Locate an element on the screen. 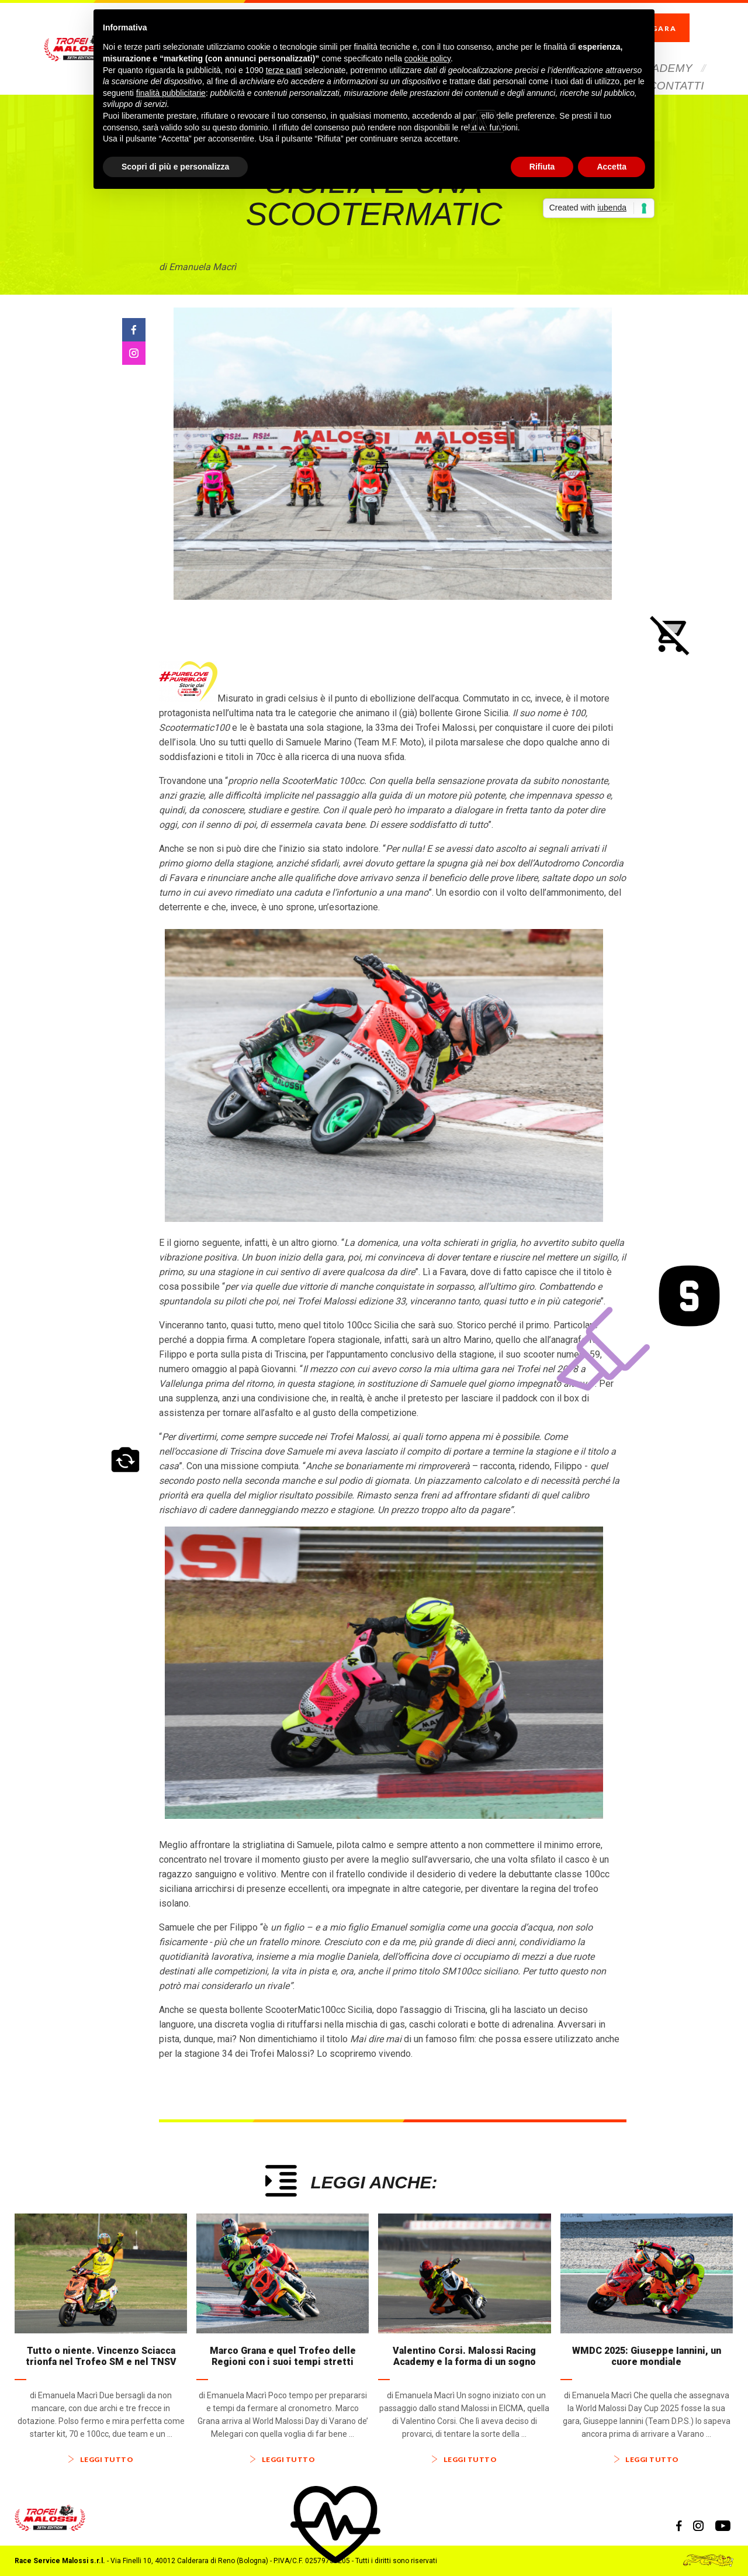 This screenshot has width=748, height=2576. remove item from shopping cart is located at coordinates (670, 634).